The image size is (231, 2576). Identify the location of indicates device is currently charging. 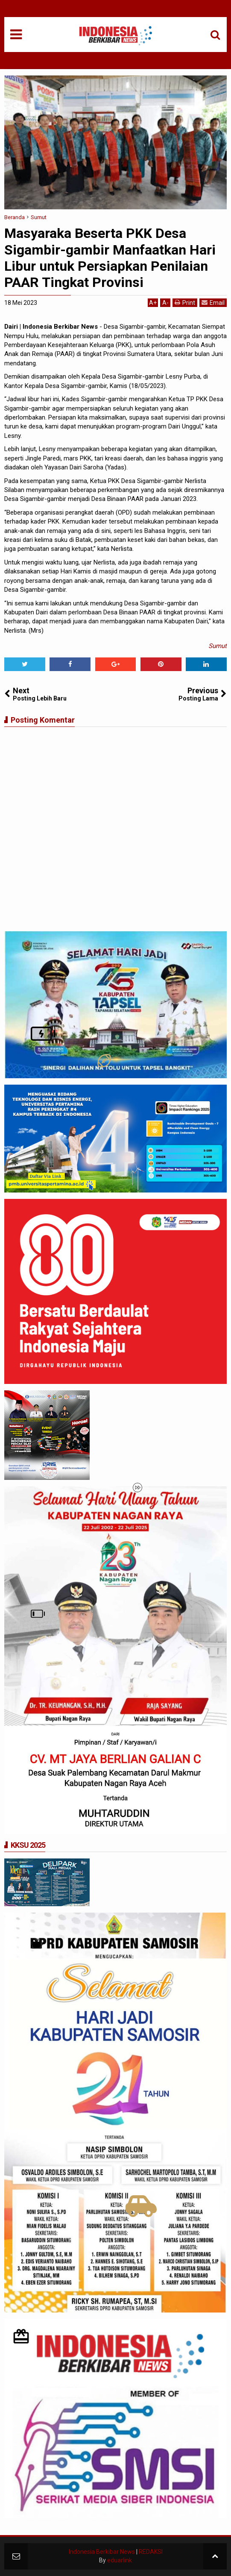
(42, 1033).